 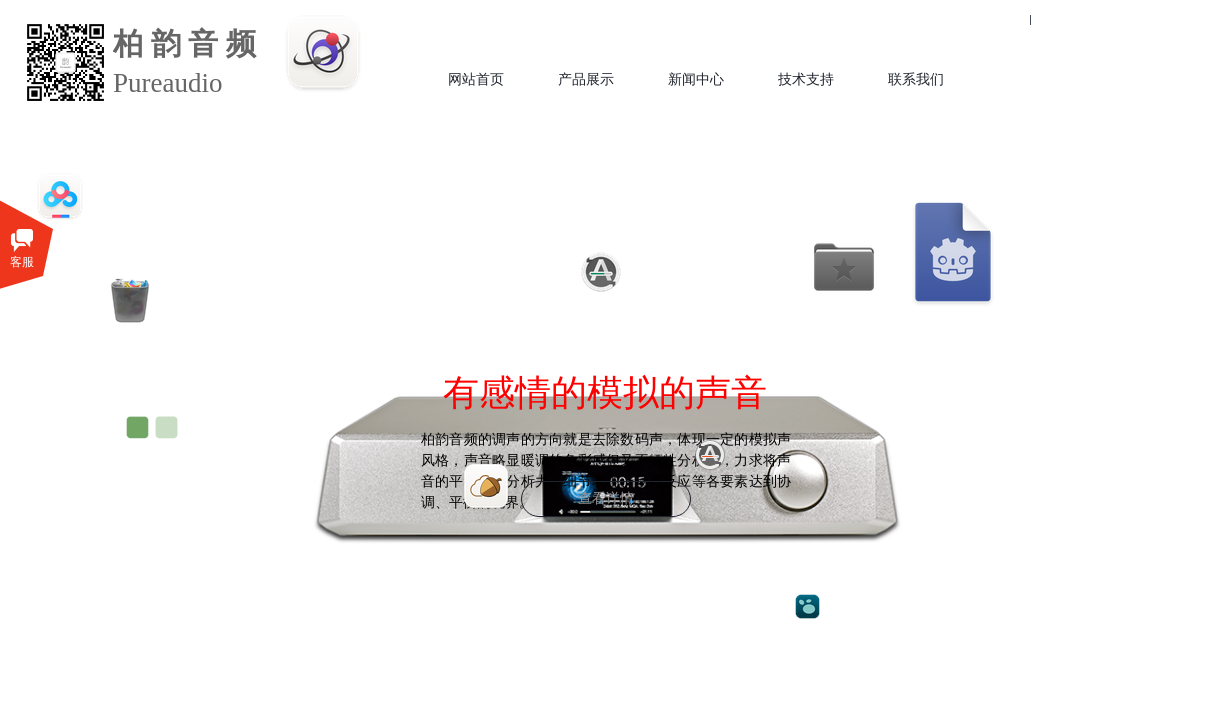 I want to click on view task list or to-do items, so click(x=152, y=431).